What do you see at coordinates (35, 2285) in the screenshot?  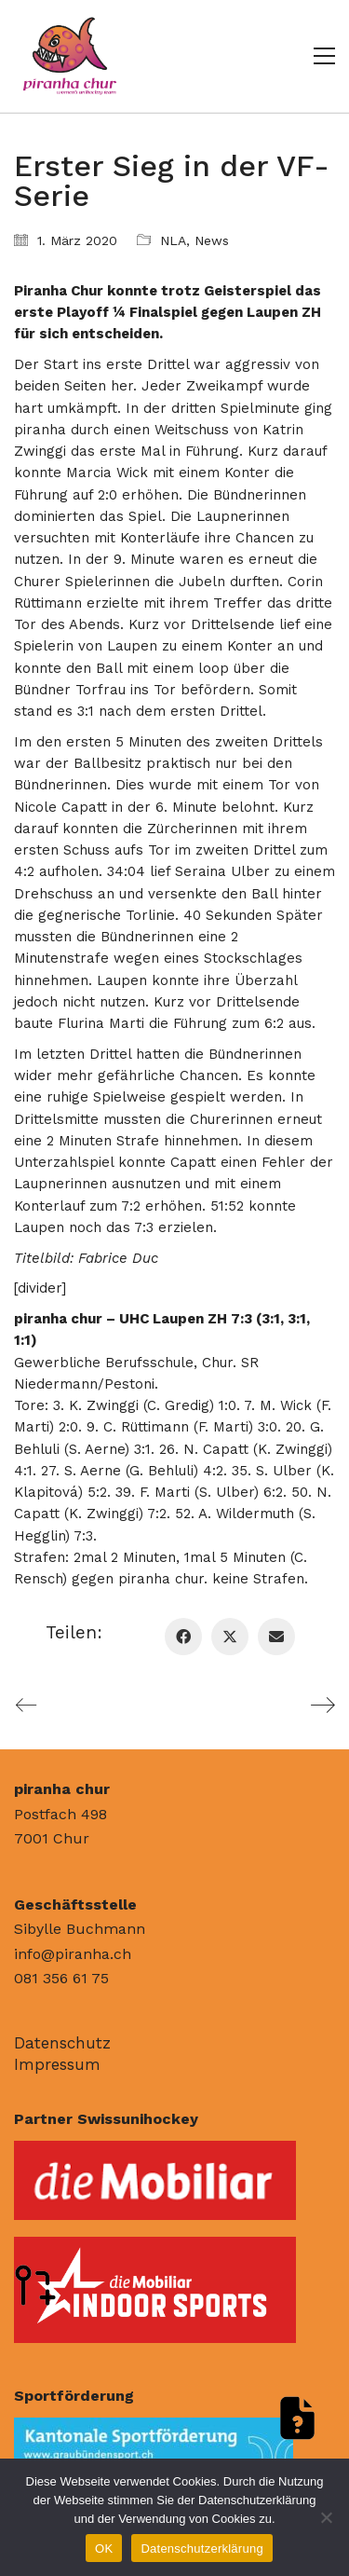 I see `create a new pull request` at bounding box center [35, 2285].